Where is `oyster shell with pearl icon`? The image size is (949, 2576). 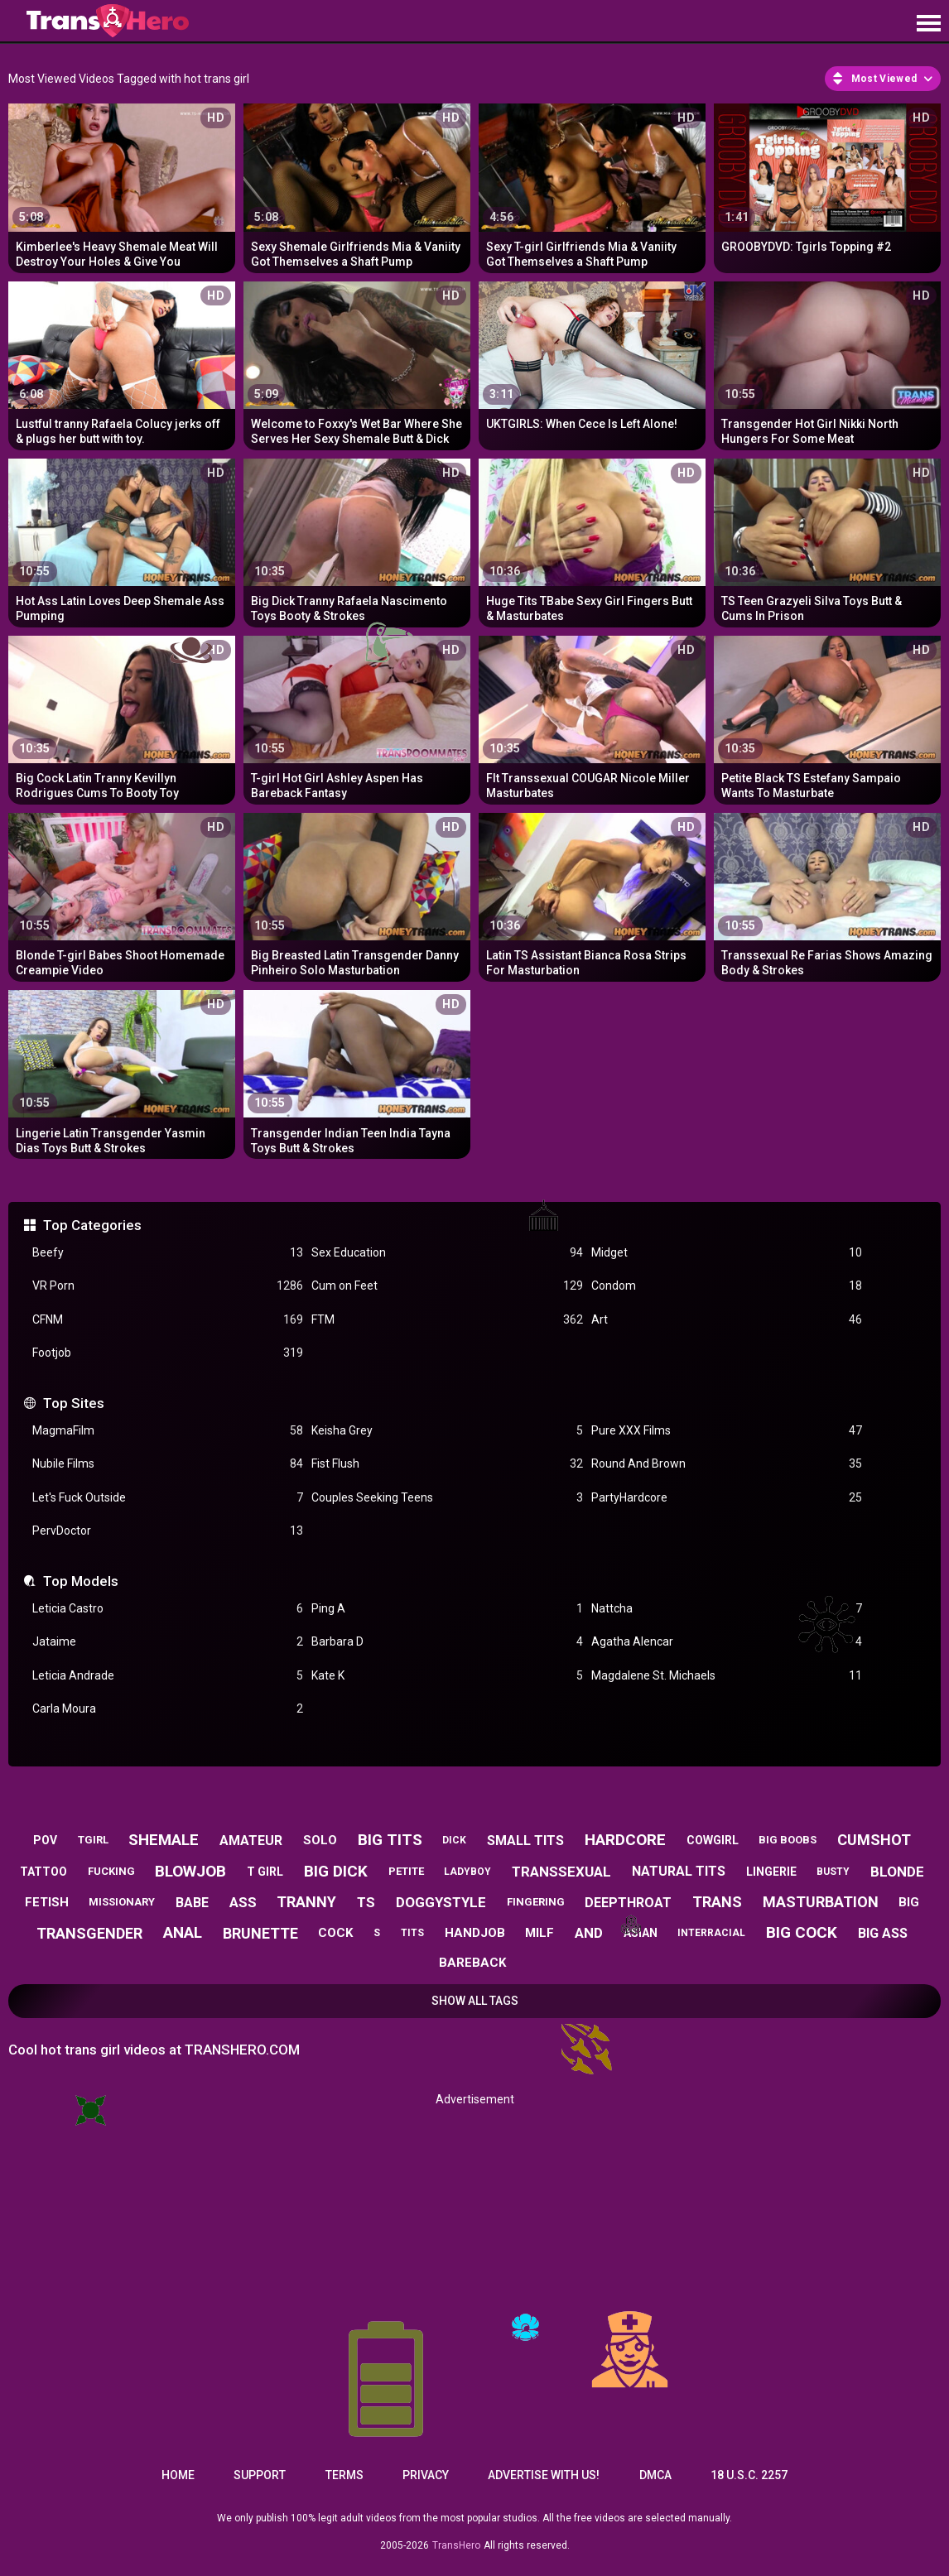 oyster shell with pearl icon is located at coordinates (525, 2327).